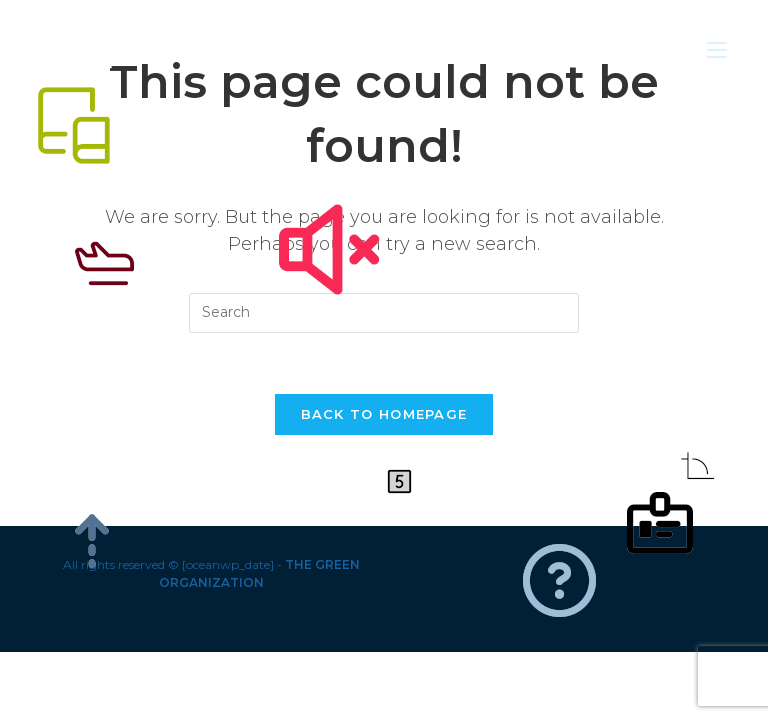 Image resolution: width=768 pixels, height=720 pixels. I want to click on select or input the number five, so click(399, 481).